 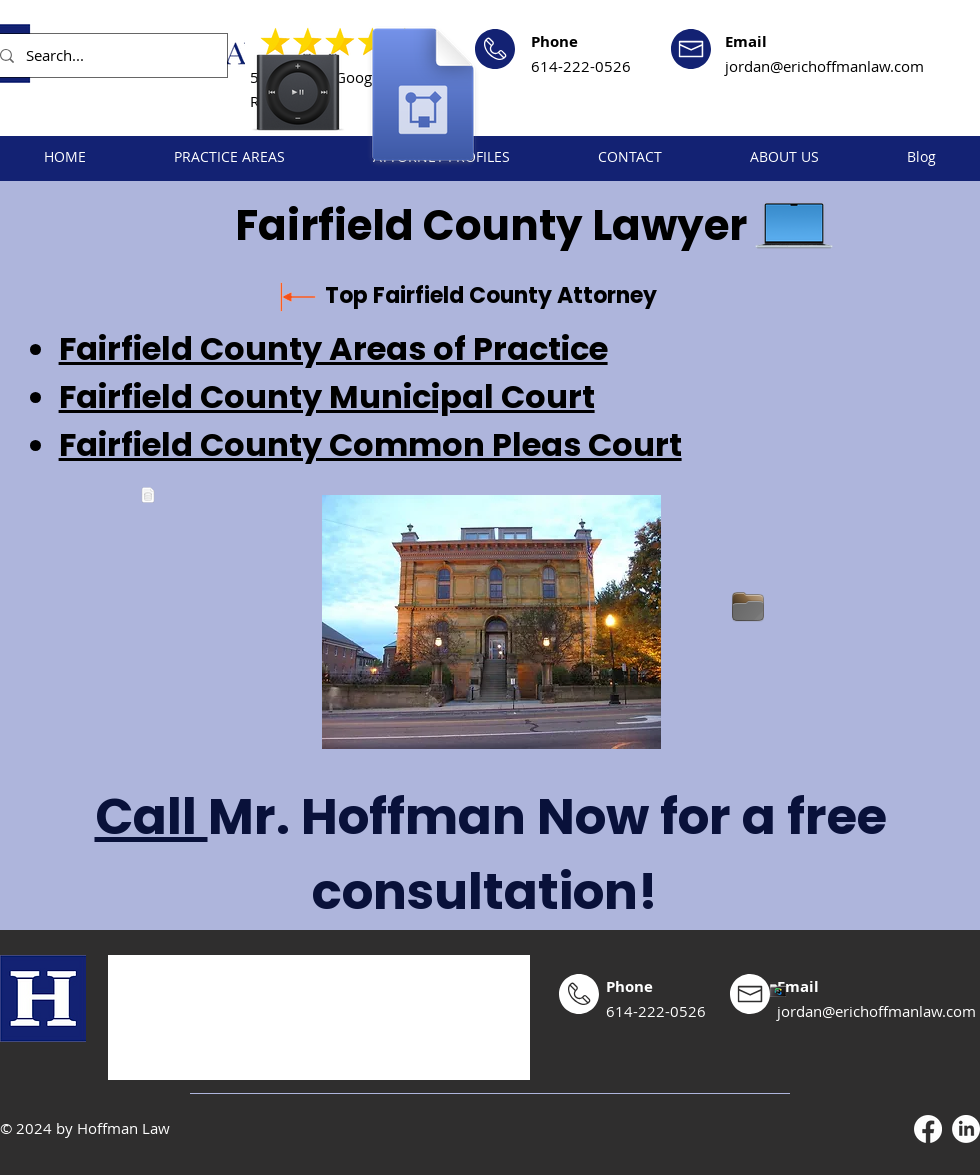 I want to click on go to the first item in a list or sequence, so click(x=298, y=297).